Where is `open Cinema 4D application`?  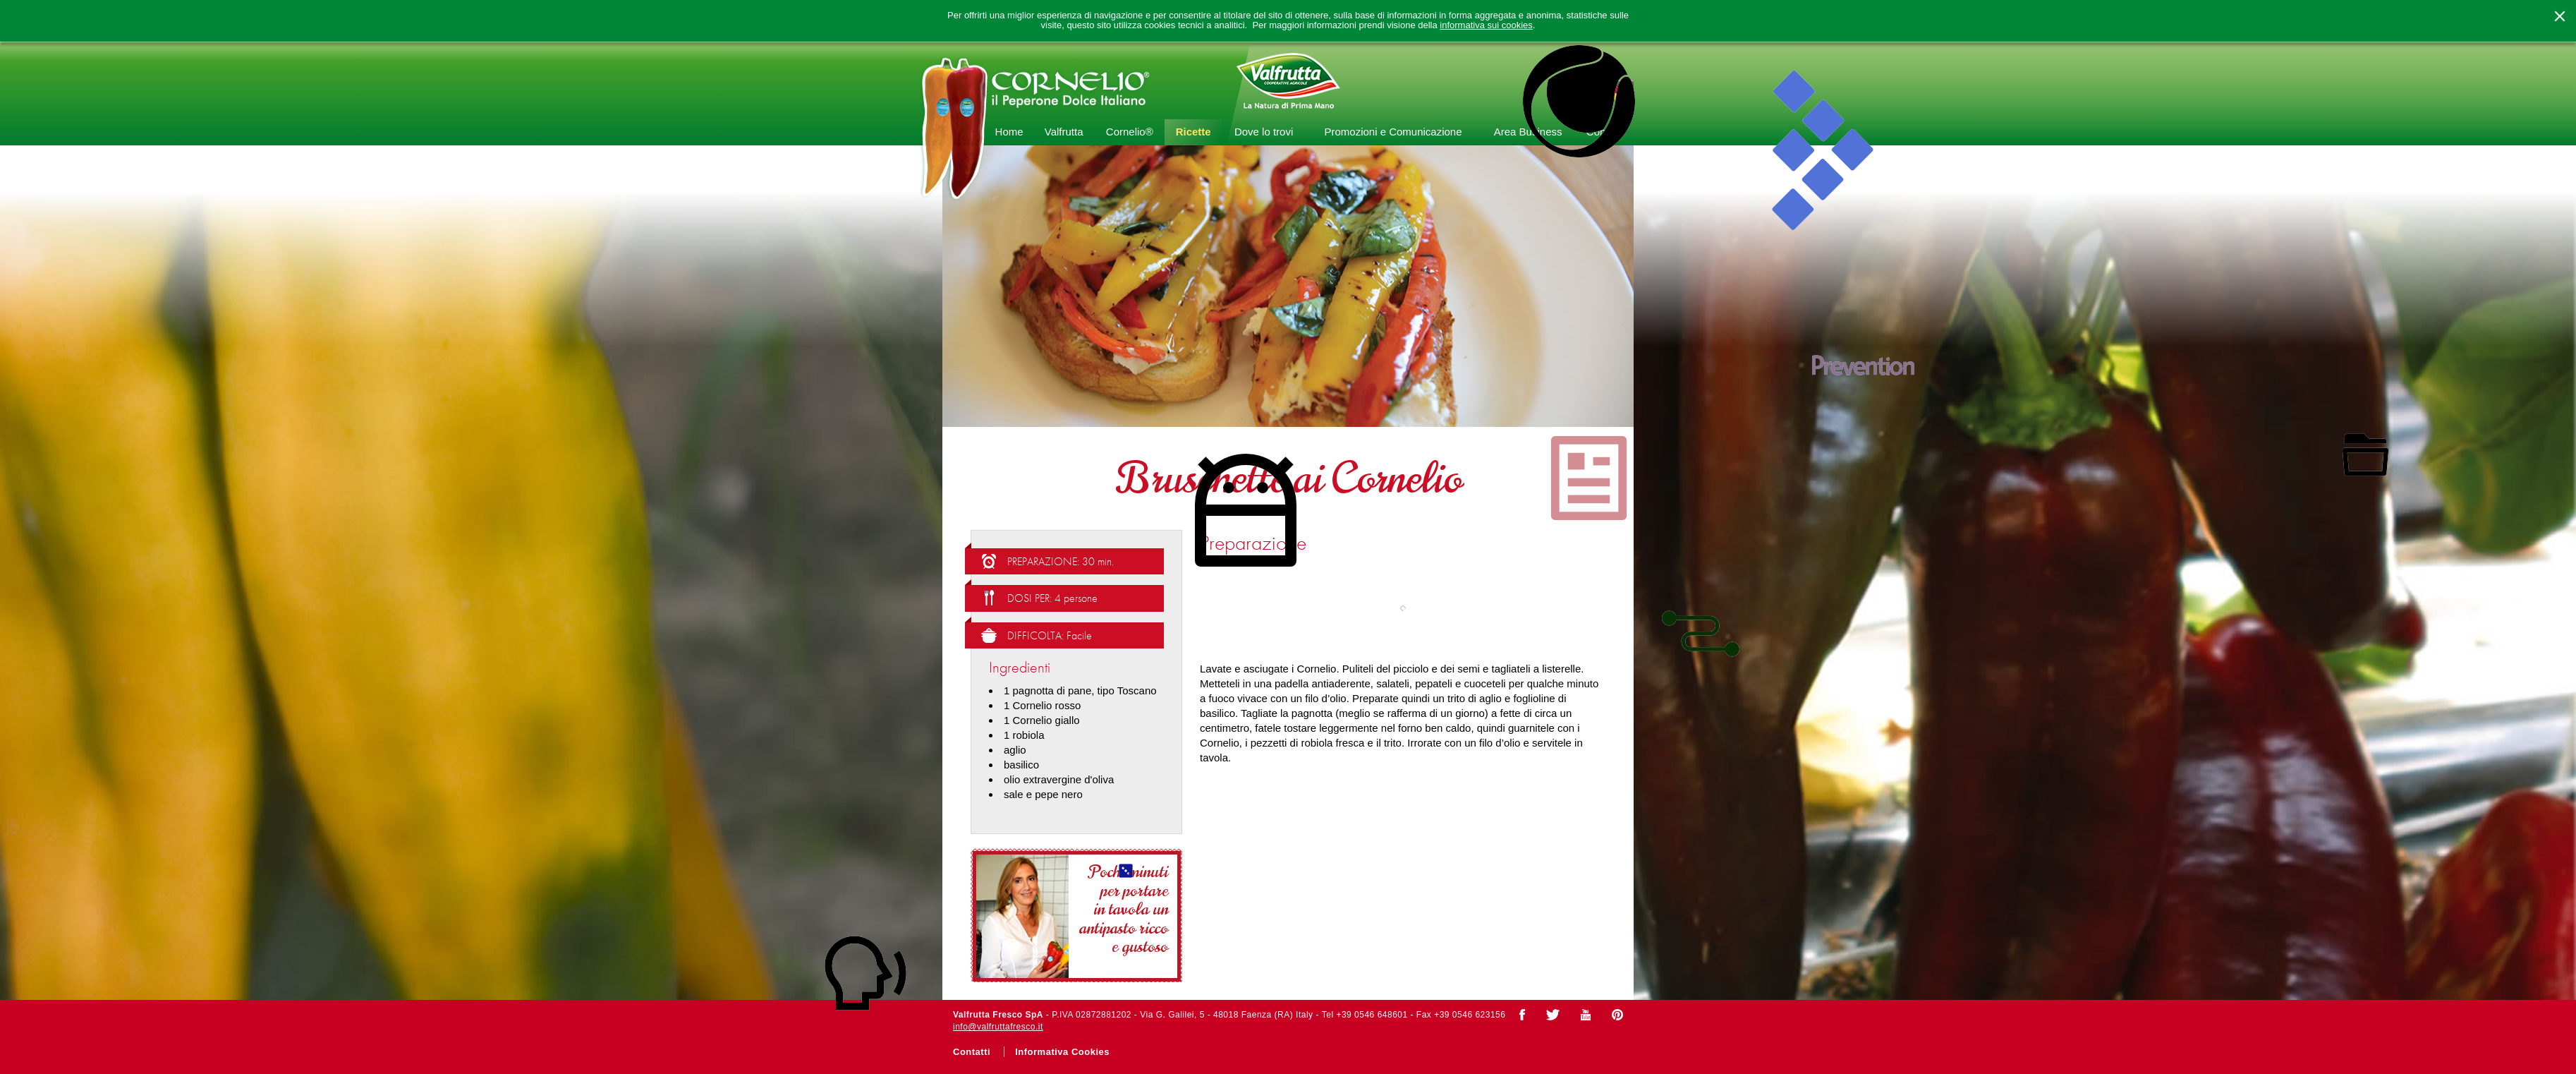 open Cinema 4D application is located at coordinates (1579, 101).